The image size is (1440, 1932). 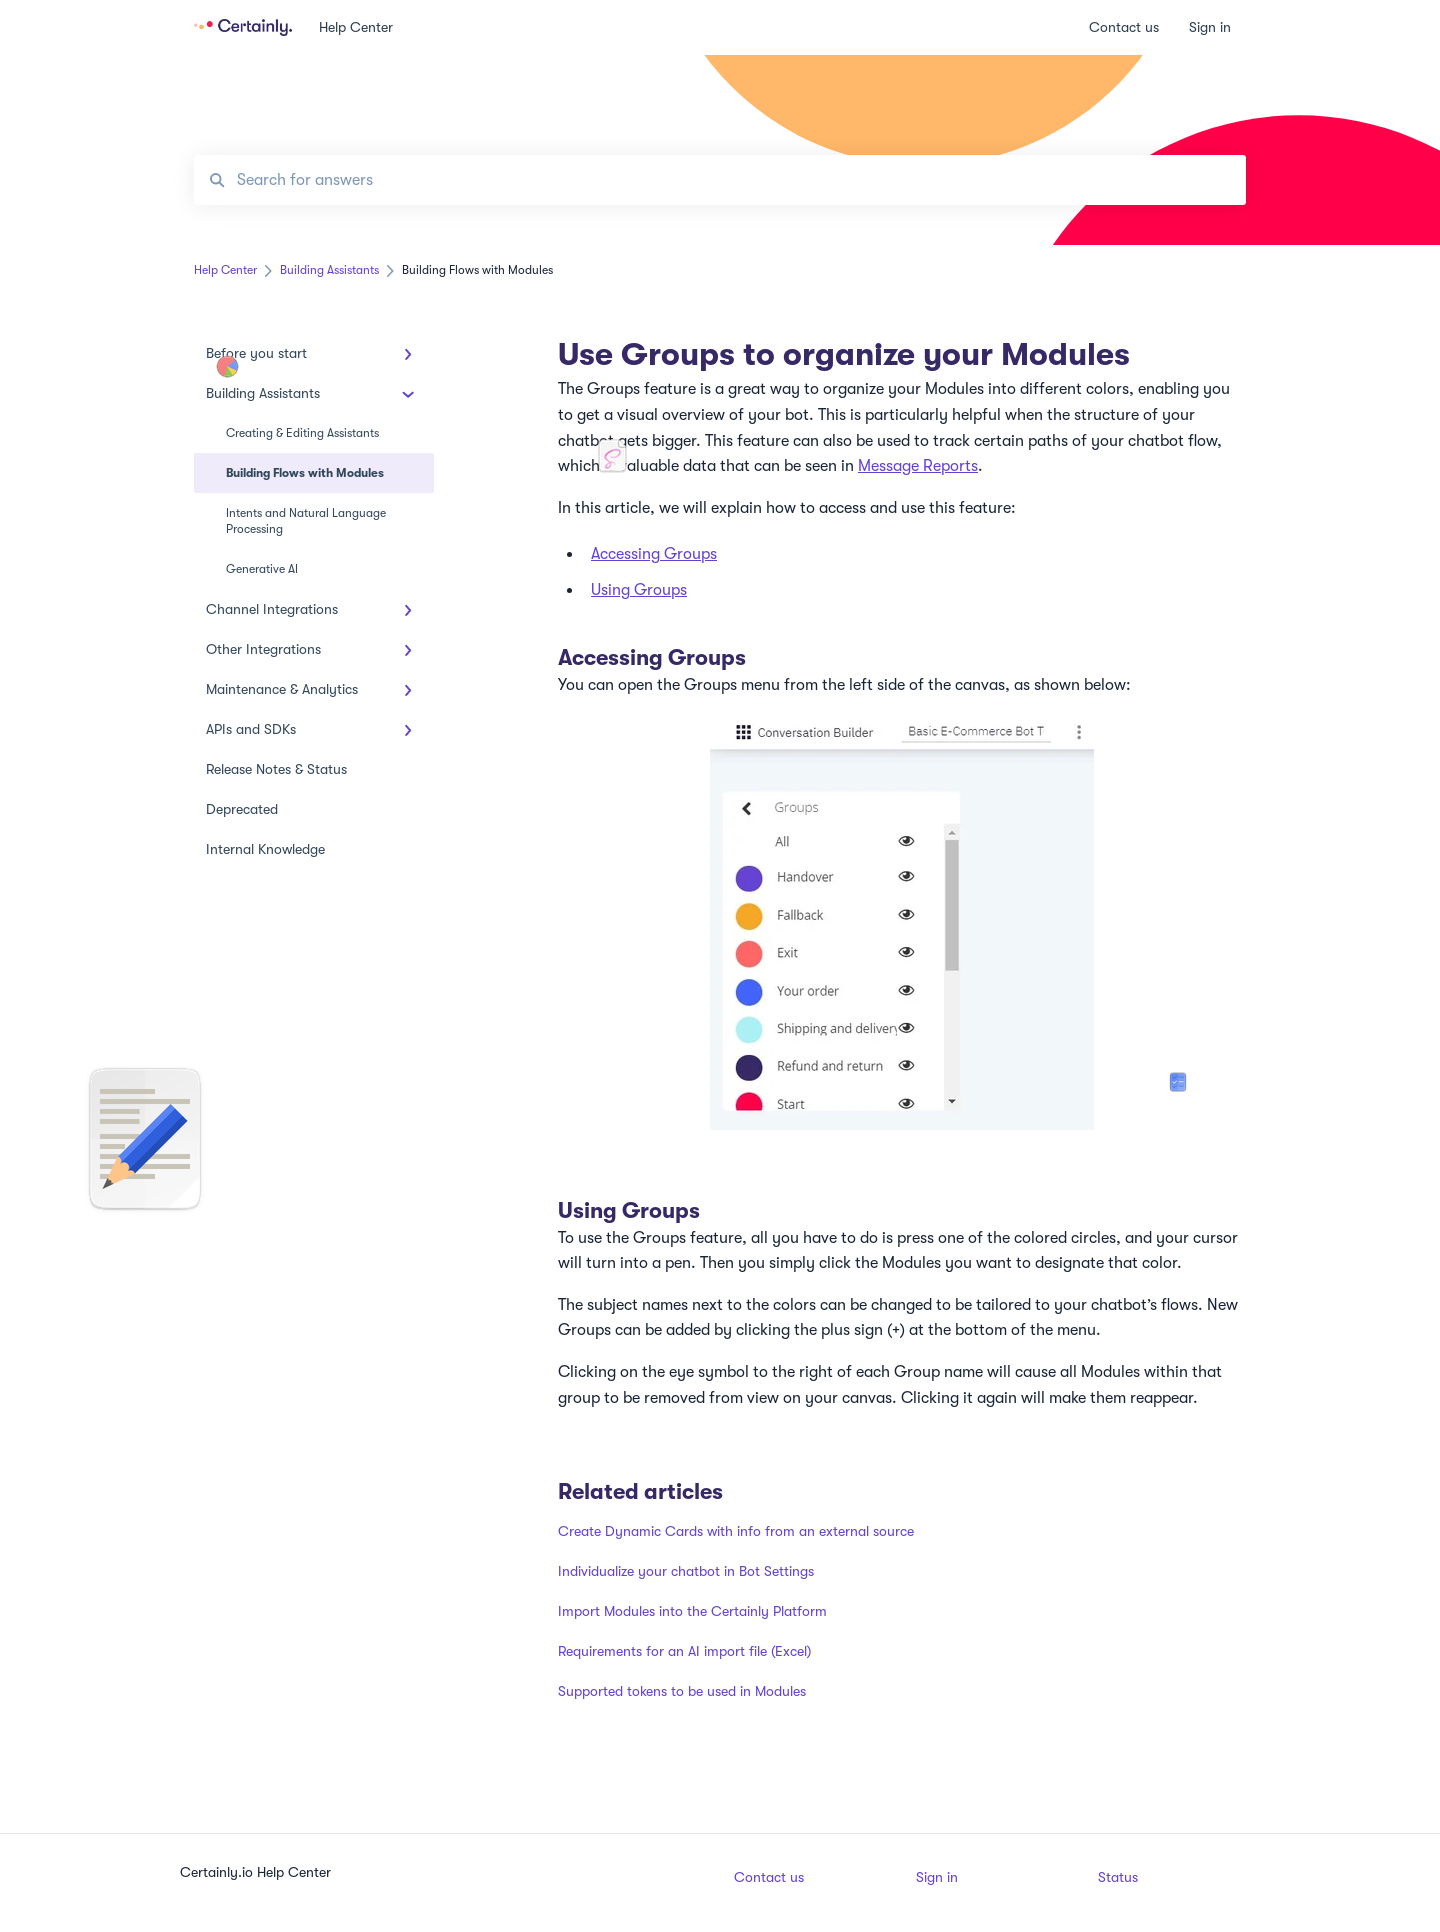 What do you see at coordinates (1178, 1082) in the screenshot?
I see `open the to-do list app` at bounding box center [1178, 1082].